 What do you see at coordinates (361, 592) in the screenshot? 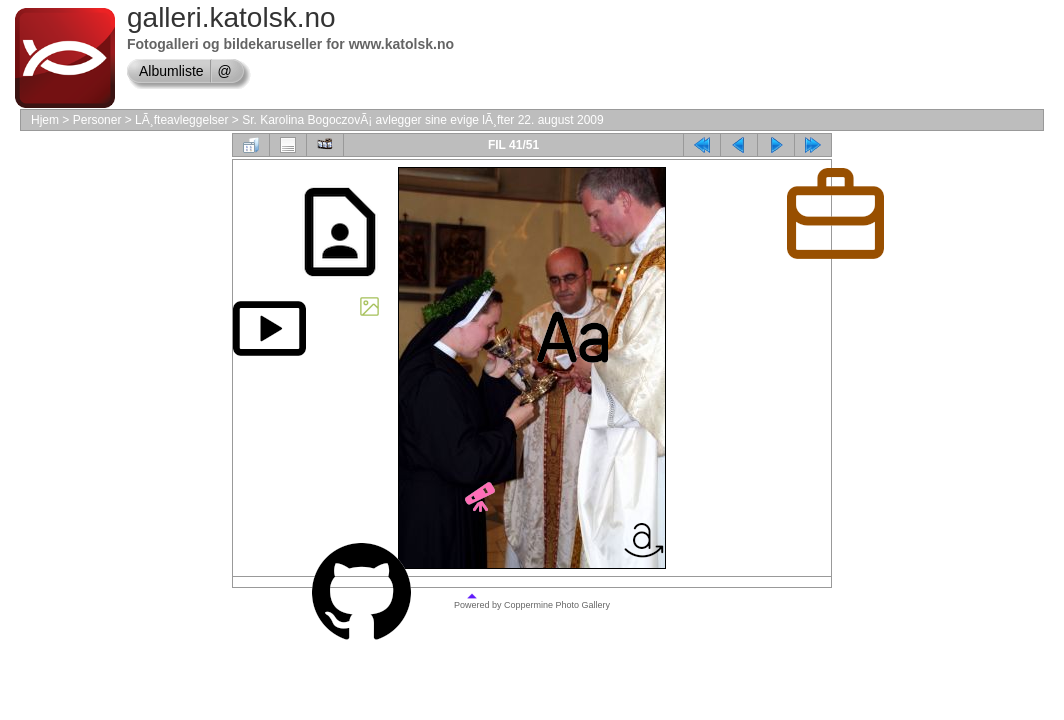
I see `view project on github` at bounding box center [361, 592].